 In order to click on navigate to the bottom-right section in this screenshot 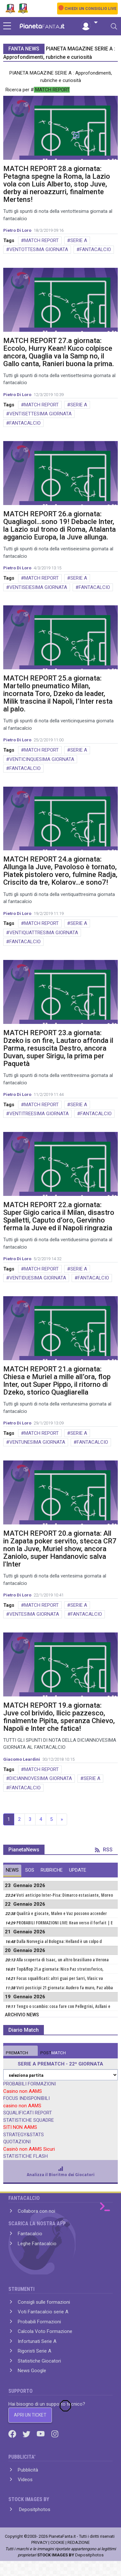, I will do `click(76, 135)`.